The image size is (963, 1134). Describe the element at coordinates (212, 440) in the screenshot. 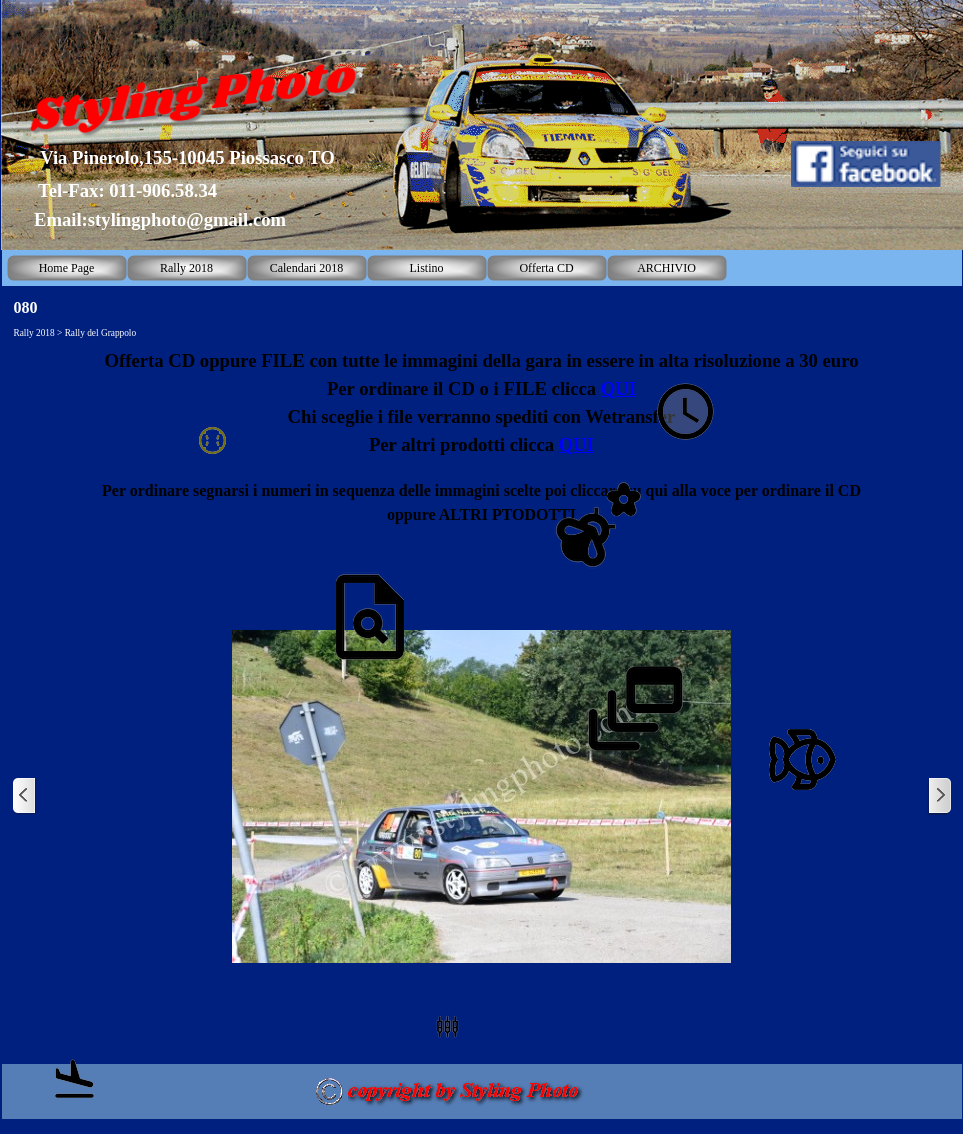

I see `view baseball scores or stats` at that location.